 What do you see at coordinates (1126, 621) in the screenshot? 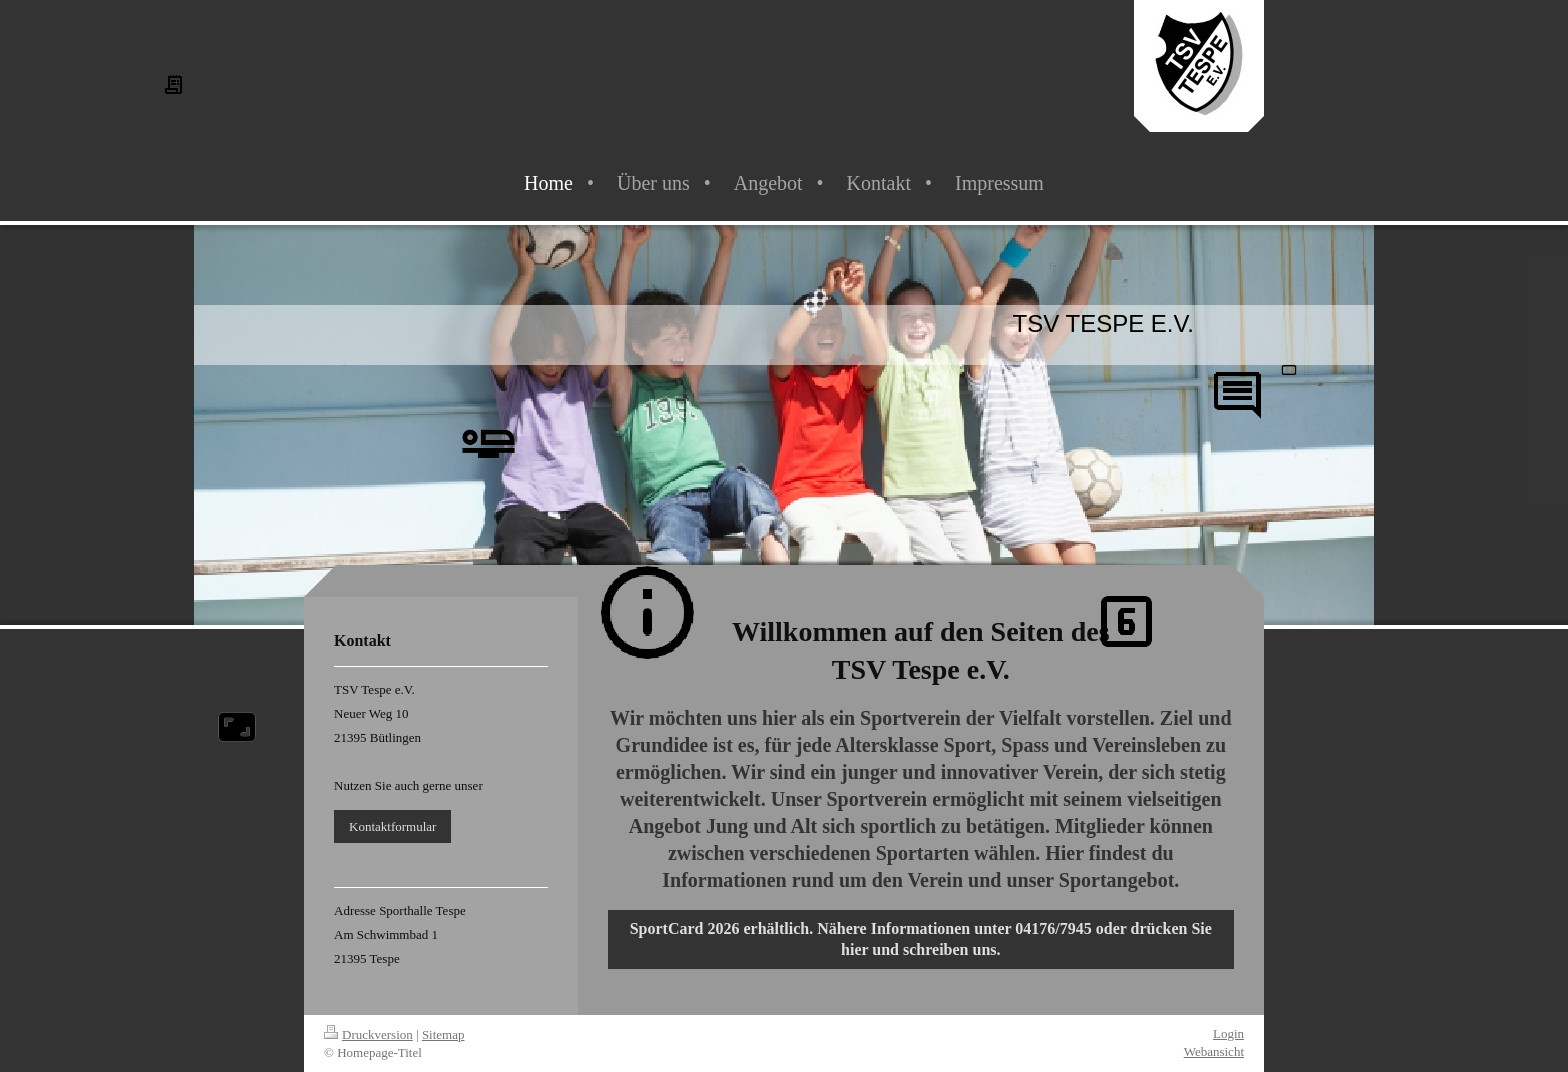
I see `select filter or preset number 6` at bounding box center [1126, 621].